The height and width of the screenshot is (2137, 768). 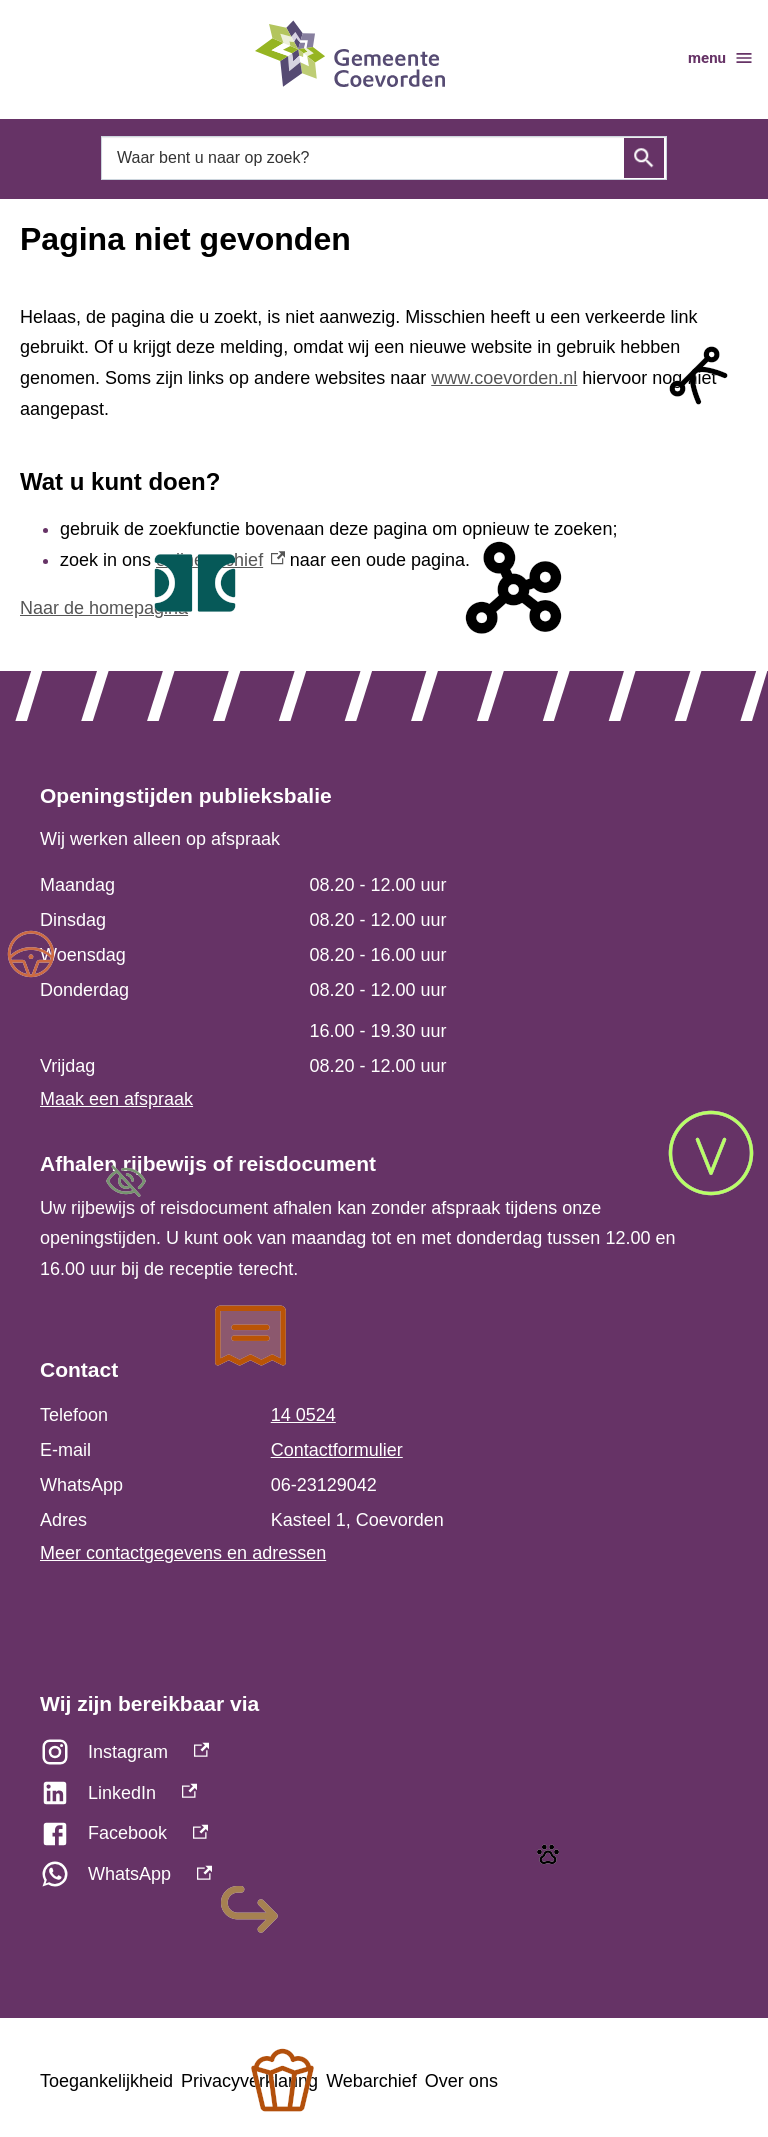 I want to click on access movies or entertainment section, so click(x=282, y=2082).